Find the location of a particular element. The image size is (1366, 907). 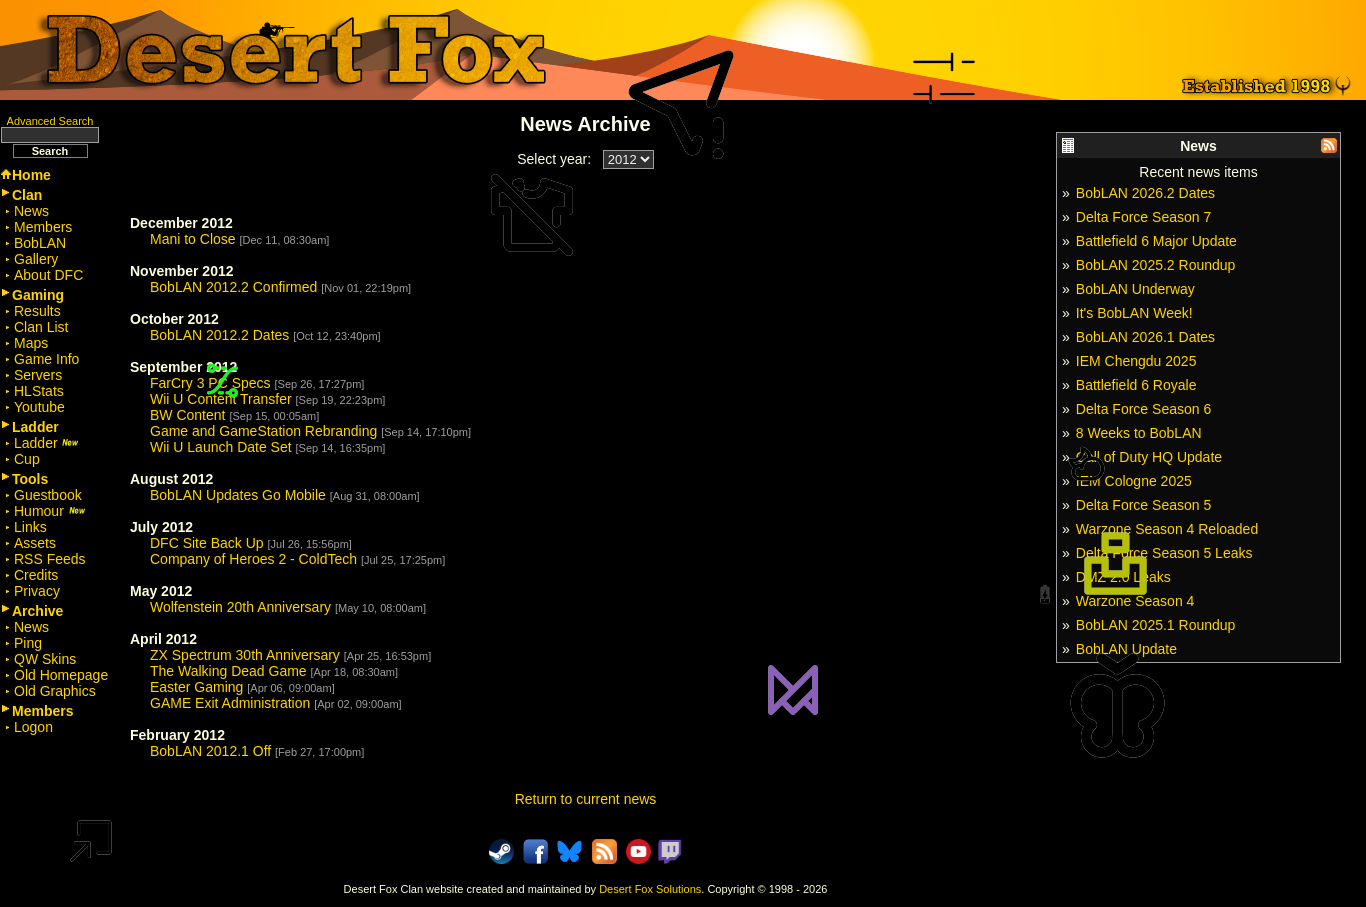

adjust settings or preferences is located at coordinates (944, 78).